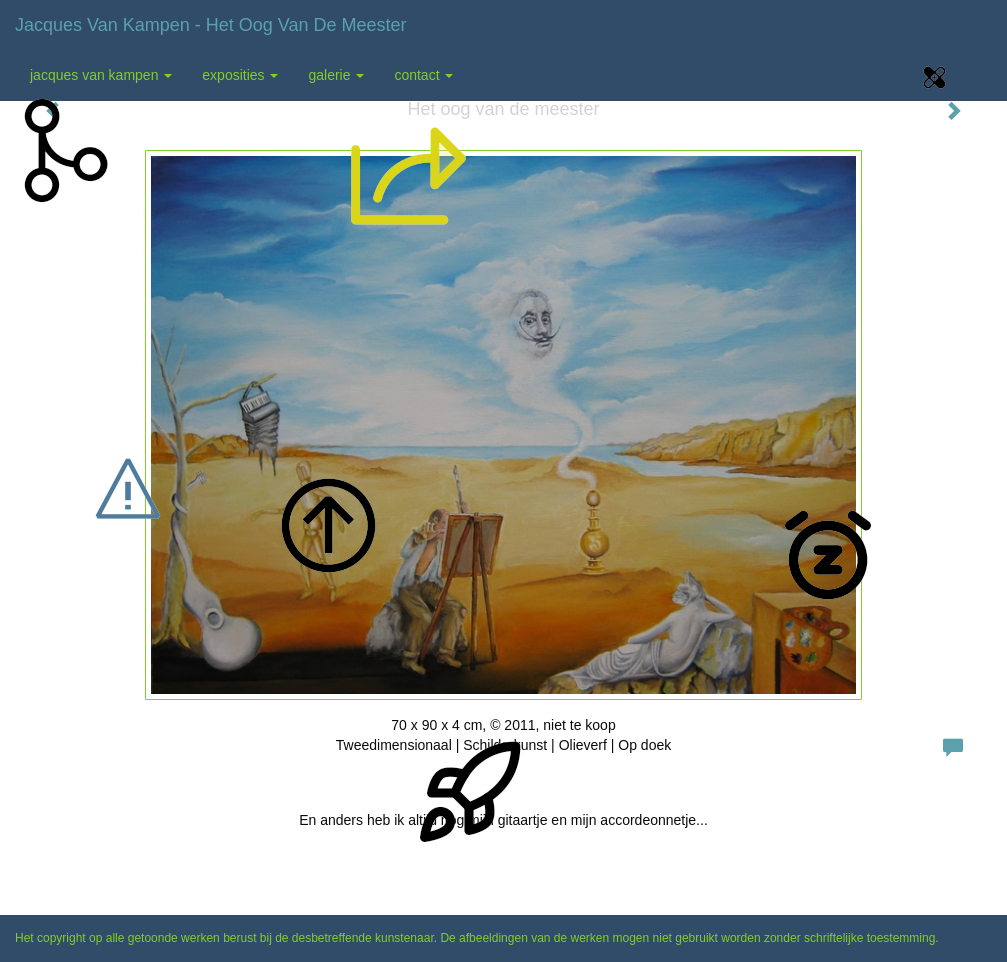 This screenshot has height=962, width=1007. I want to click on indicates a warning or caution state, so click(128, 491).